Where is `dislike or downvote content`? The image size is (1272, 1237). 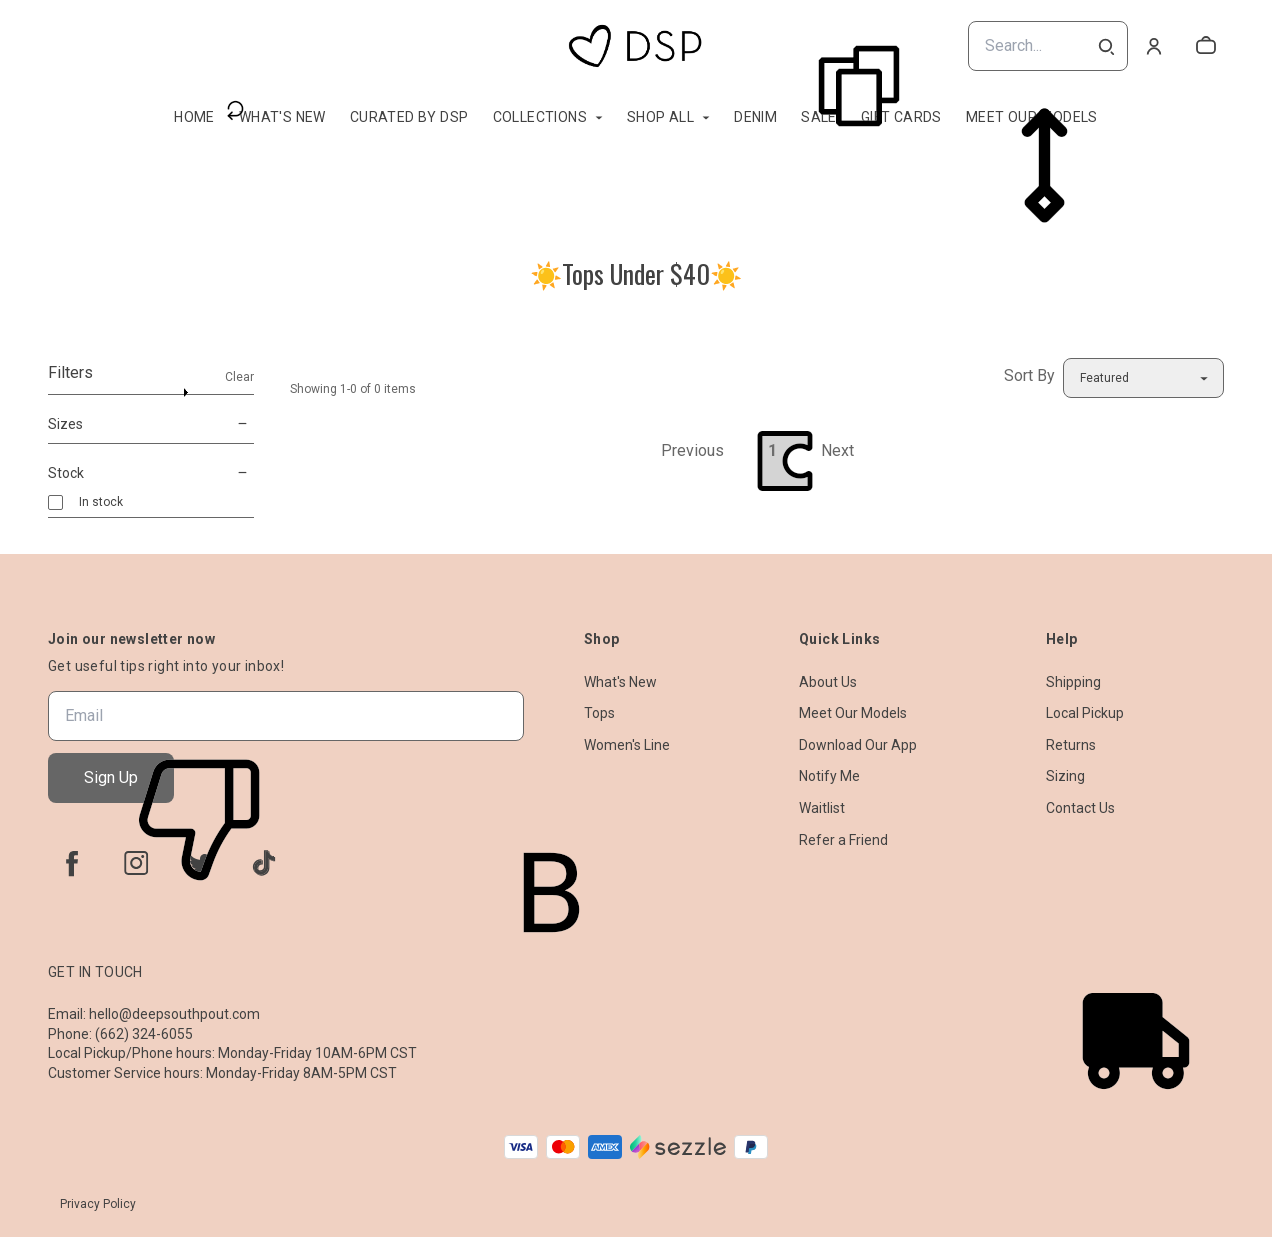
dislike or downvote content is located at coordinates (199, 820).